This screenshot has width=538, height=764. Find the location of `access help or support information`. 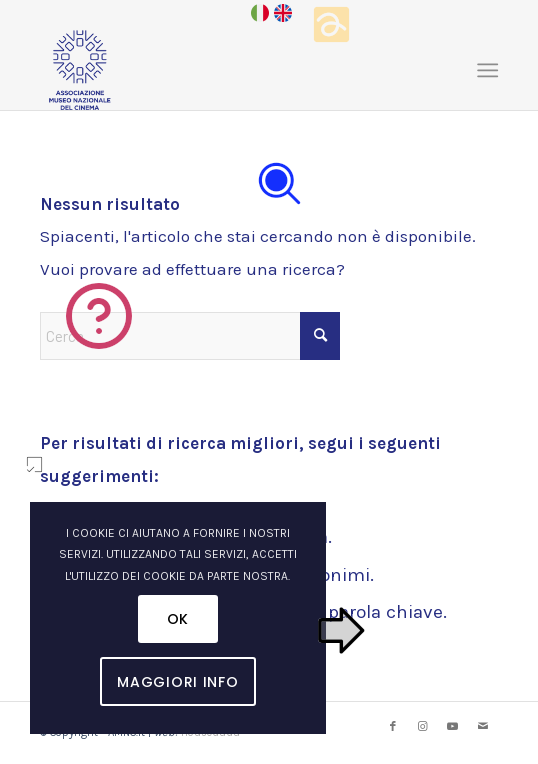

access help or support information is located at coordinates (99, 316).